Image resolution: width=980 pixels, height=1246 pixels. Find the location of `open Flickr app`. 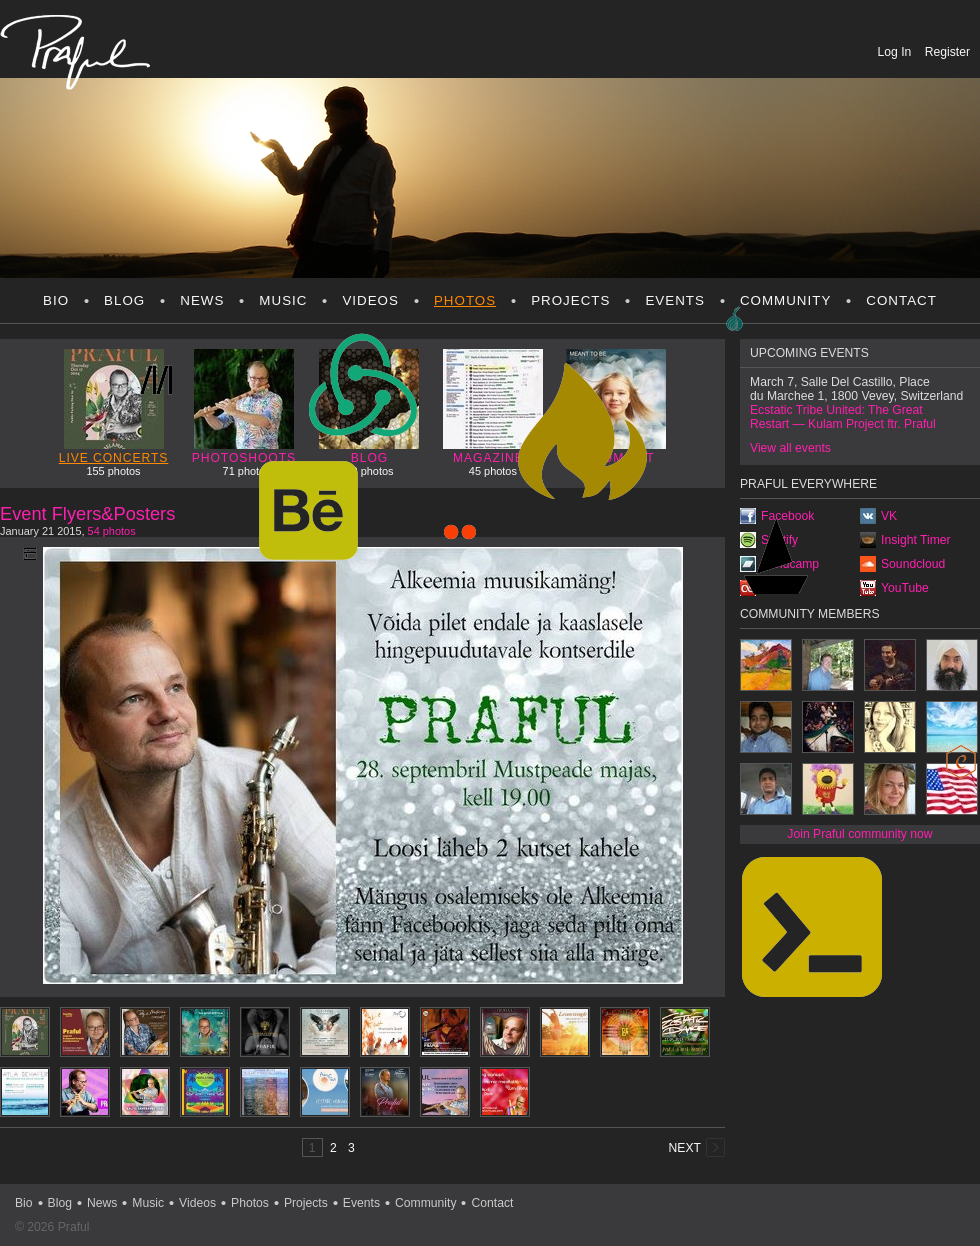

open Flickr app is located at coordinates (460, 532).